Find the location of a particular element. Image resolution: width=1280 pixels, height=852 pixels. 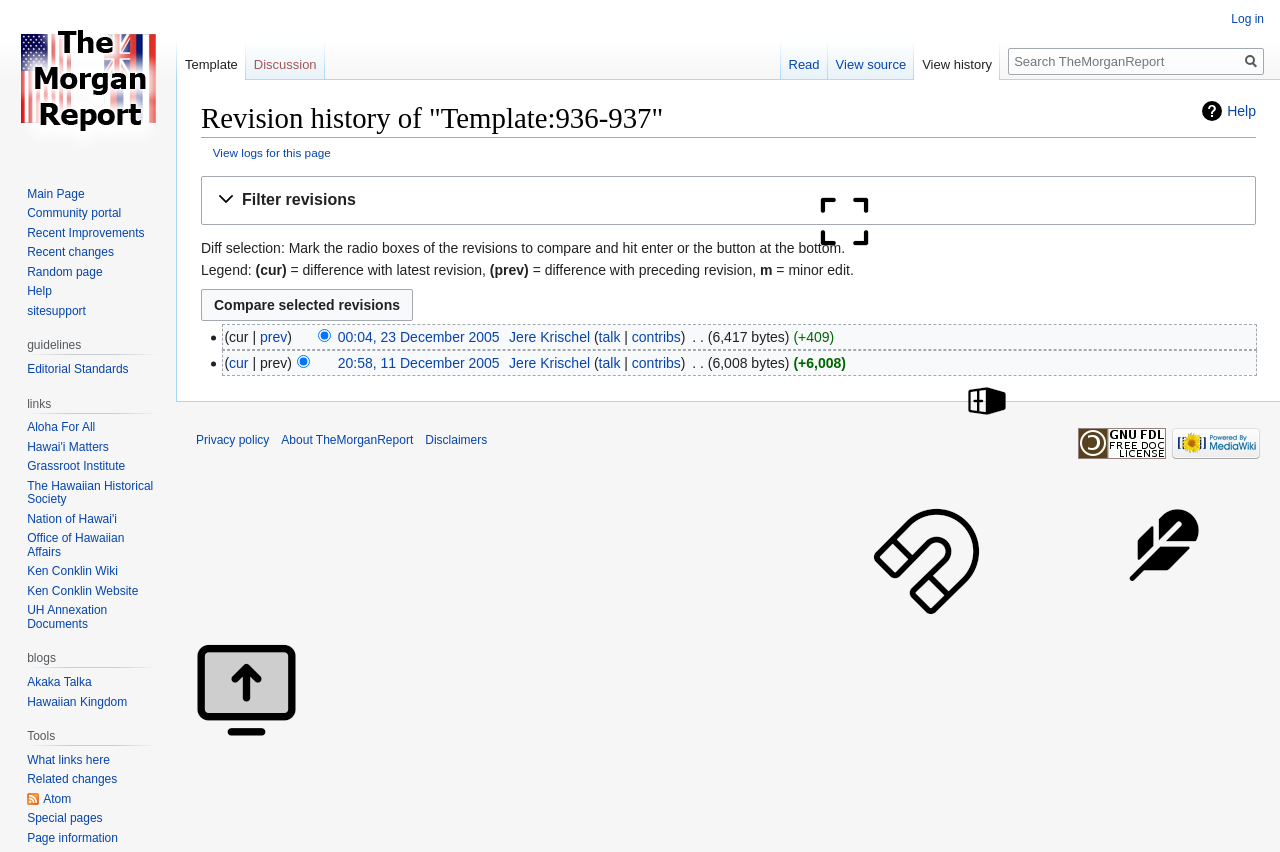

compose a new post or message is located at coordinates (1161, 546).